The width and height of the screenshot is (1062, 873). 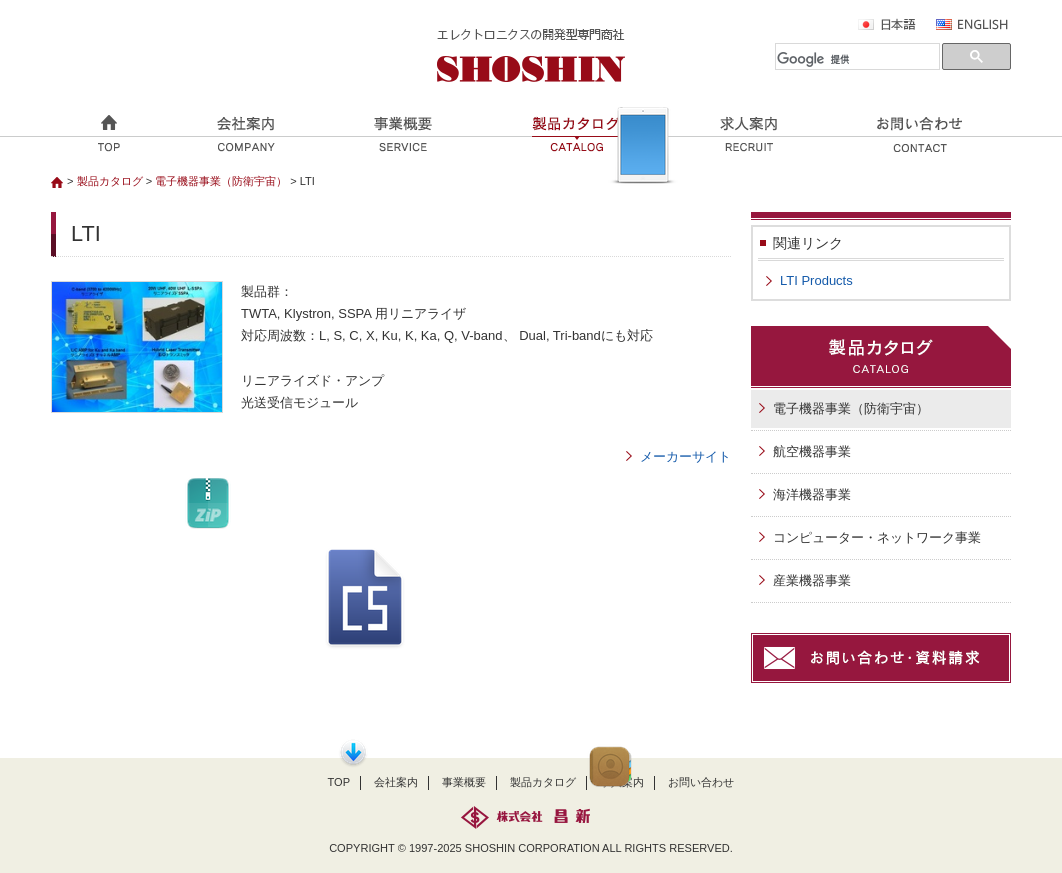 I want to click on open a compressed zip archive, so click(x=208, y=503).